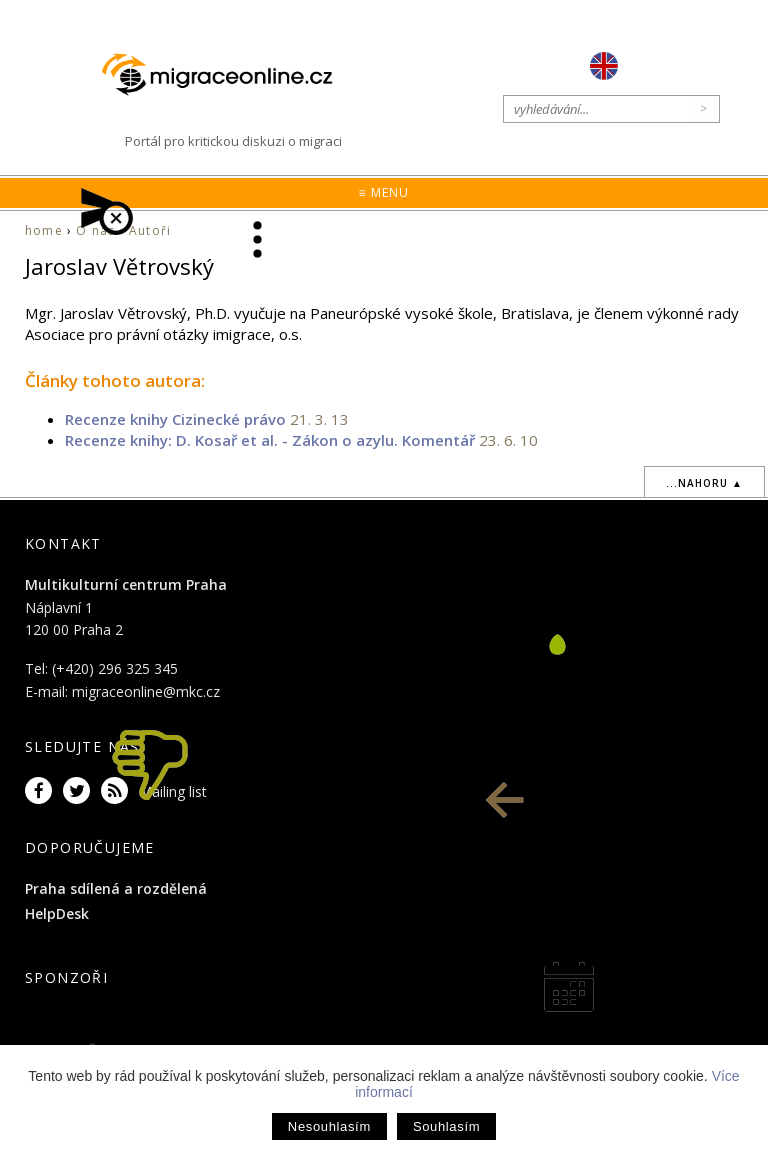  I want to click on go back to the previous screen, so click(505, 800).